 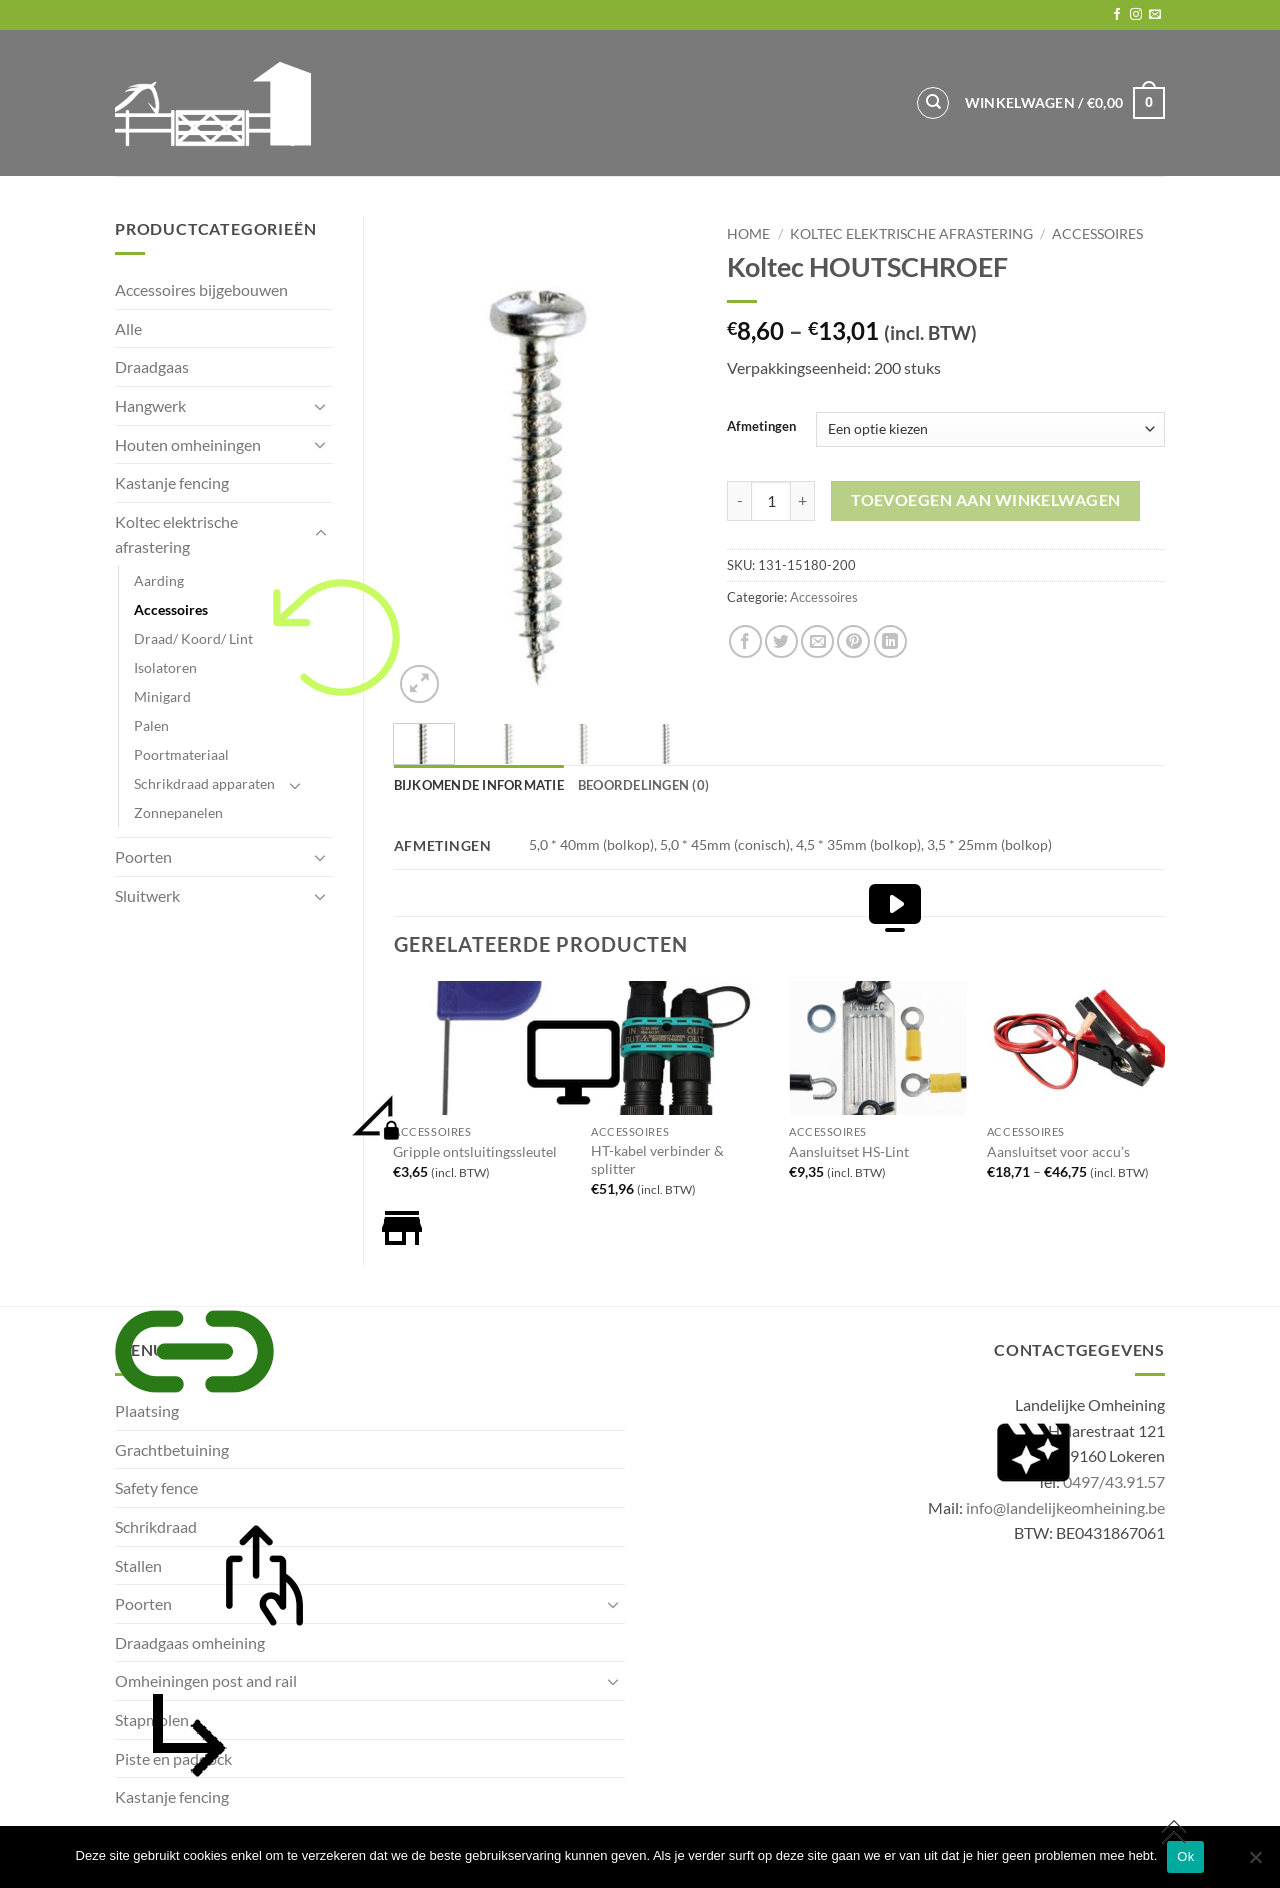 I want to click on undo the last action, so click(x=341, y=637).